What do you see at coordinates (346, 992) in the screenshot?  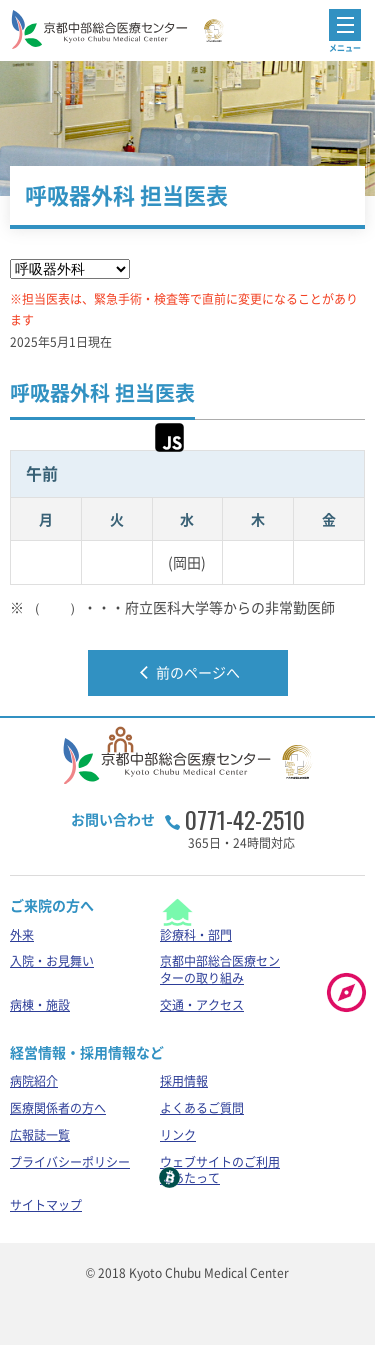 I see `open navigation or directions` at bounding box center [346, 992].